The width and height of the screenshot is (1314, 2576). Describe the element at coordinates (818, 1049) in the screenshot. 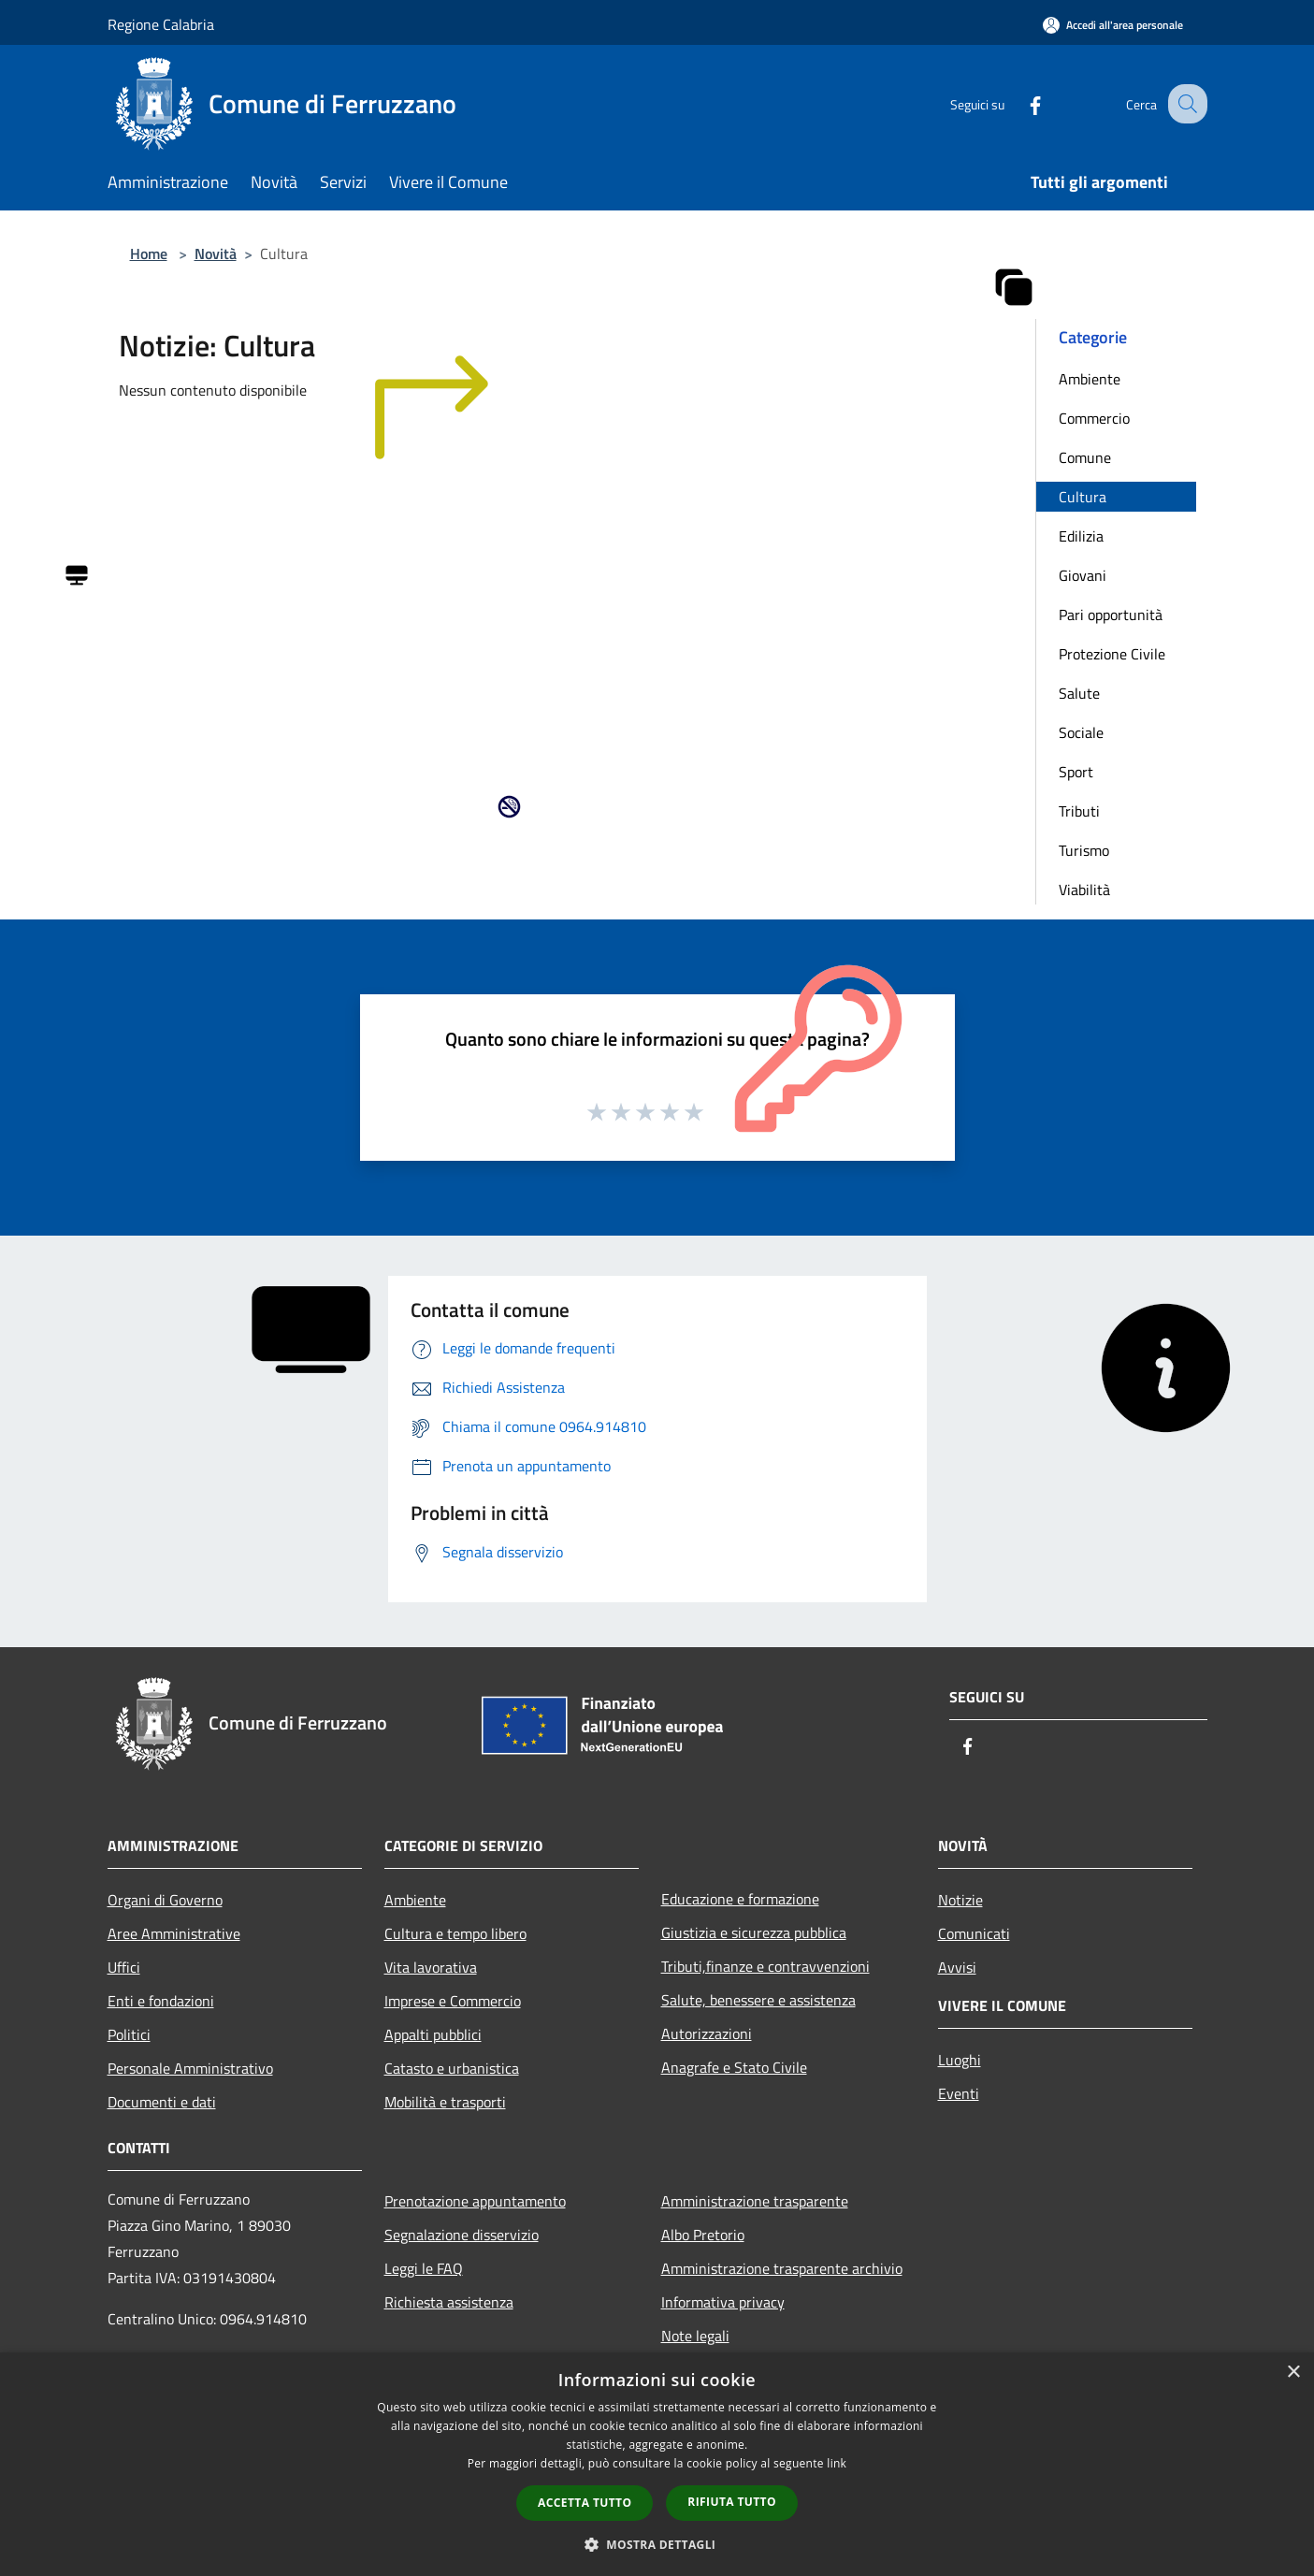

I see `access security or authentication settings` at that location.